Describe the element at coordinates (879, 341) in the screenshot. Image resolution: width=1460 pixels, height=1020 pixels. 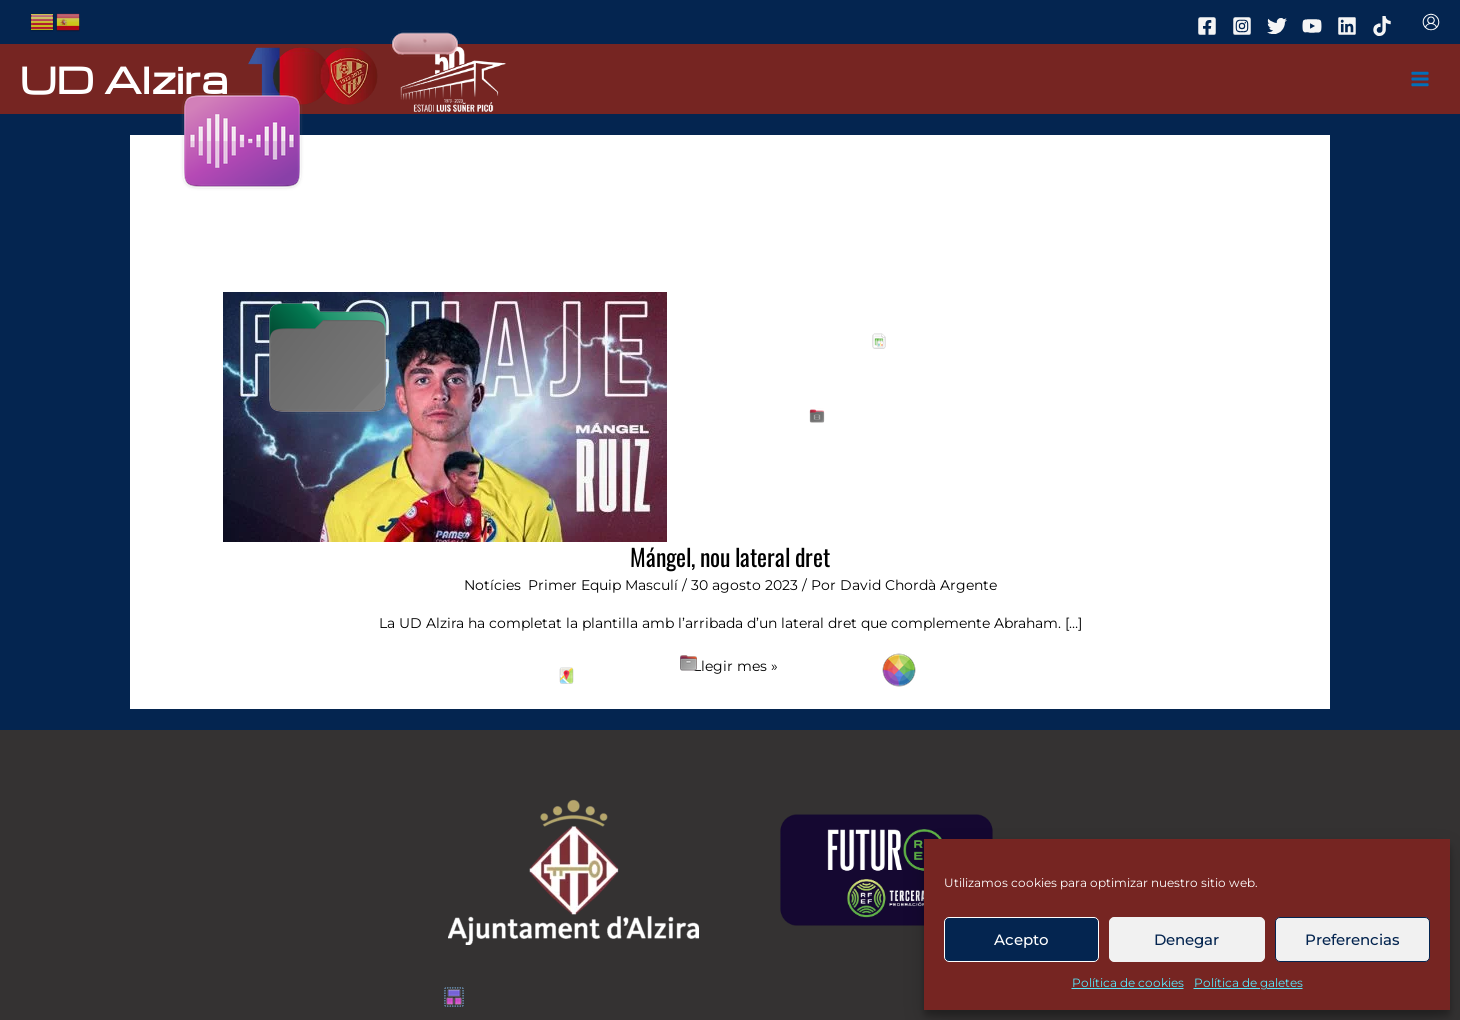
I see `open a spreadsheet file` at that location.